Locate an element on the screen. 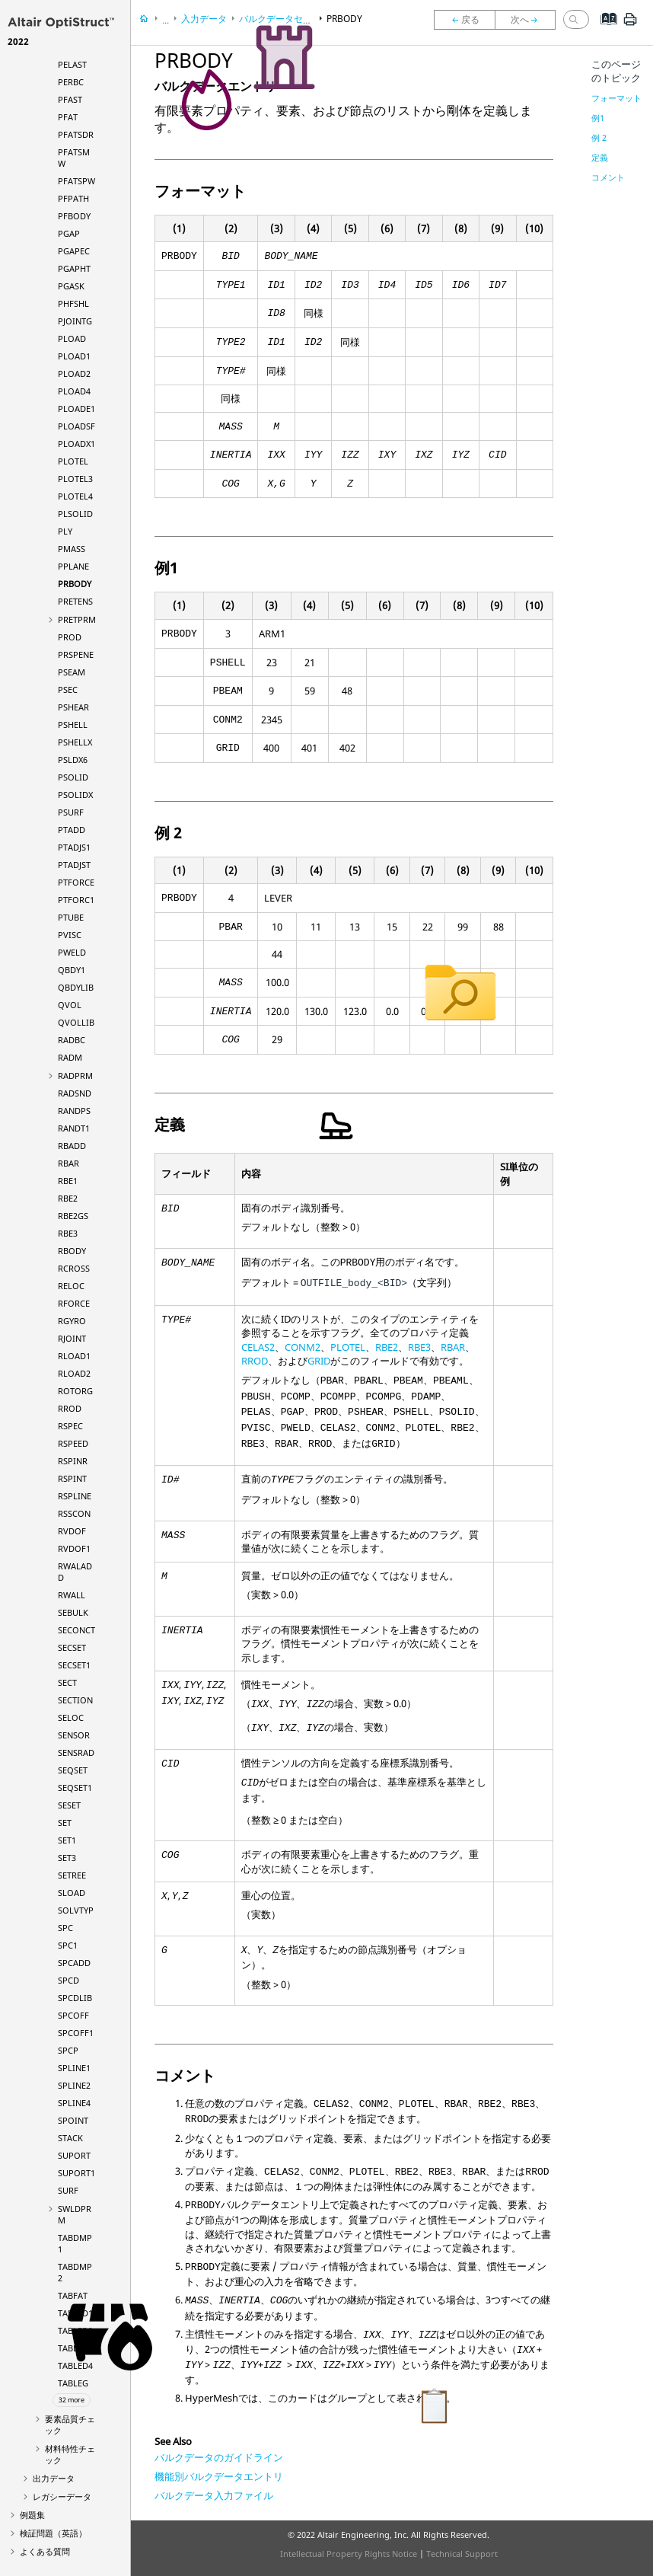 This screenshot has width=653, height=2576. search within folder contents is located at coordinates (460, 994).